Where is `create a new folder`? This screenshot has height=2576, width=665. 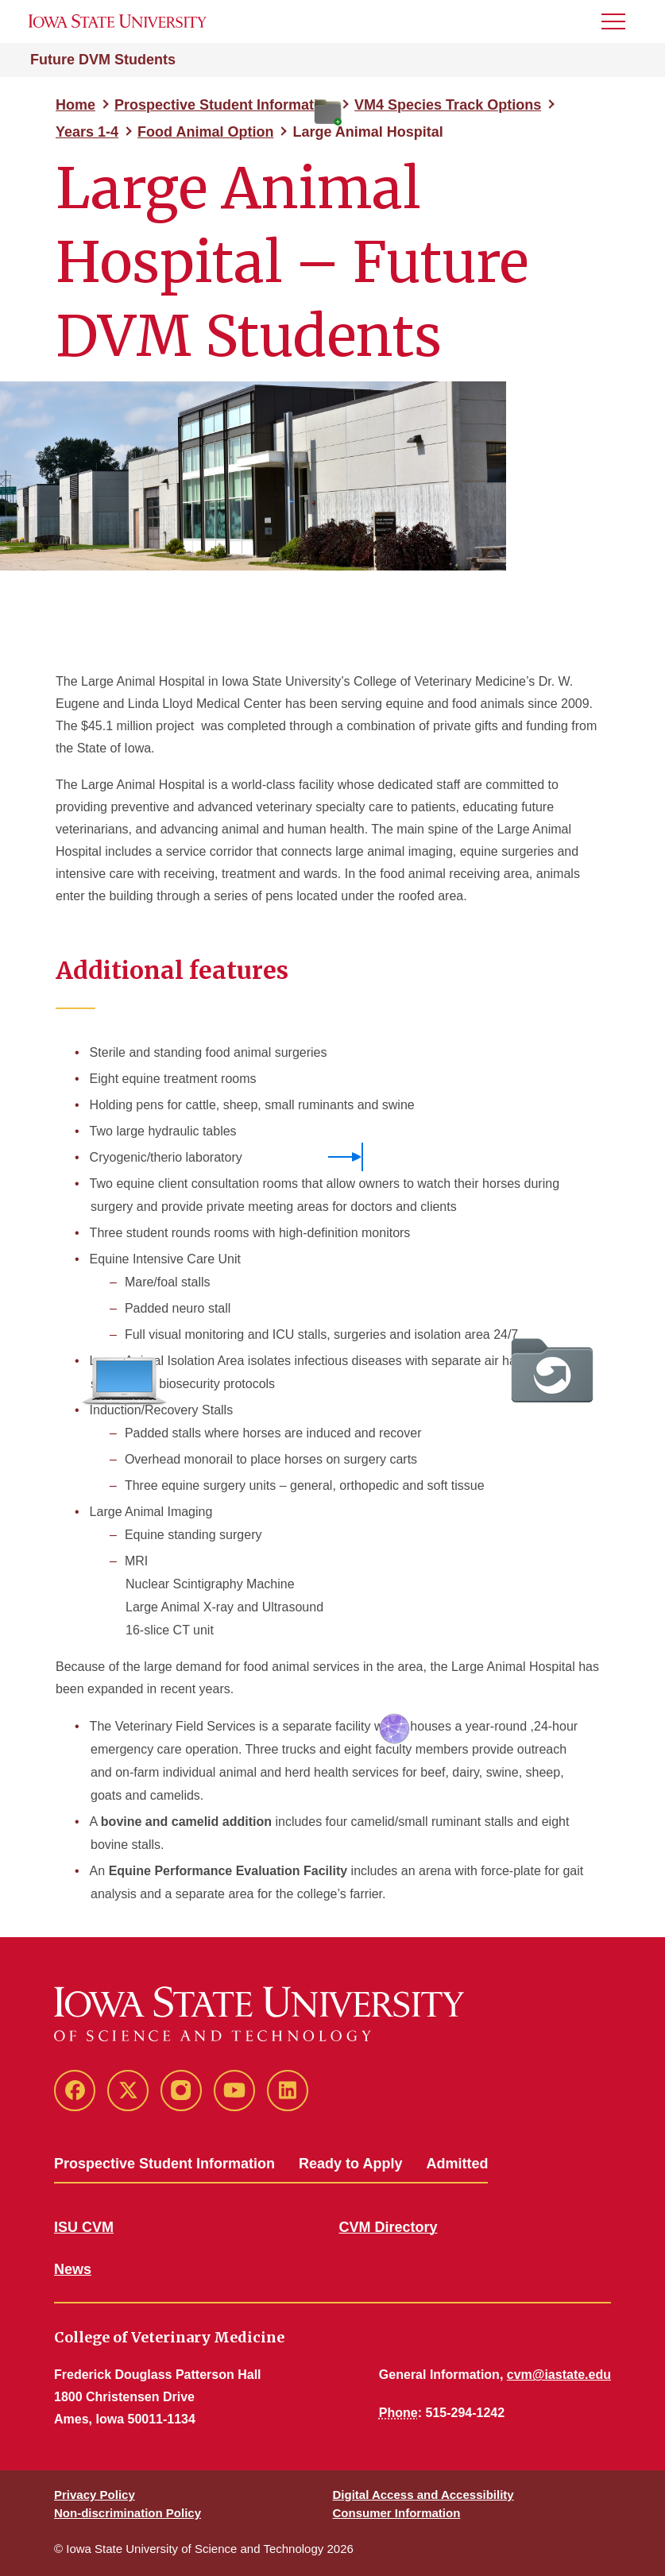 create a new folder is located at coordinates (327, 111).